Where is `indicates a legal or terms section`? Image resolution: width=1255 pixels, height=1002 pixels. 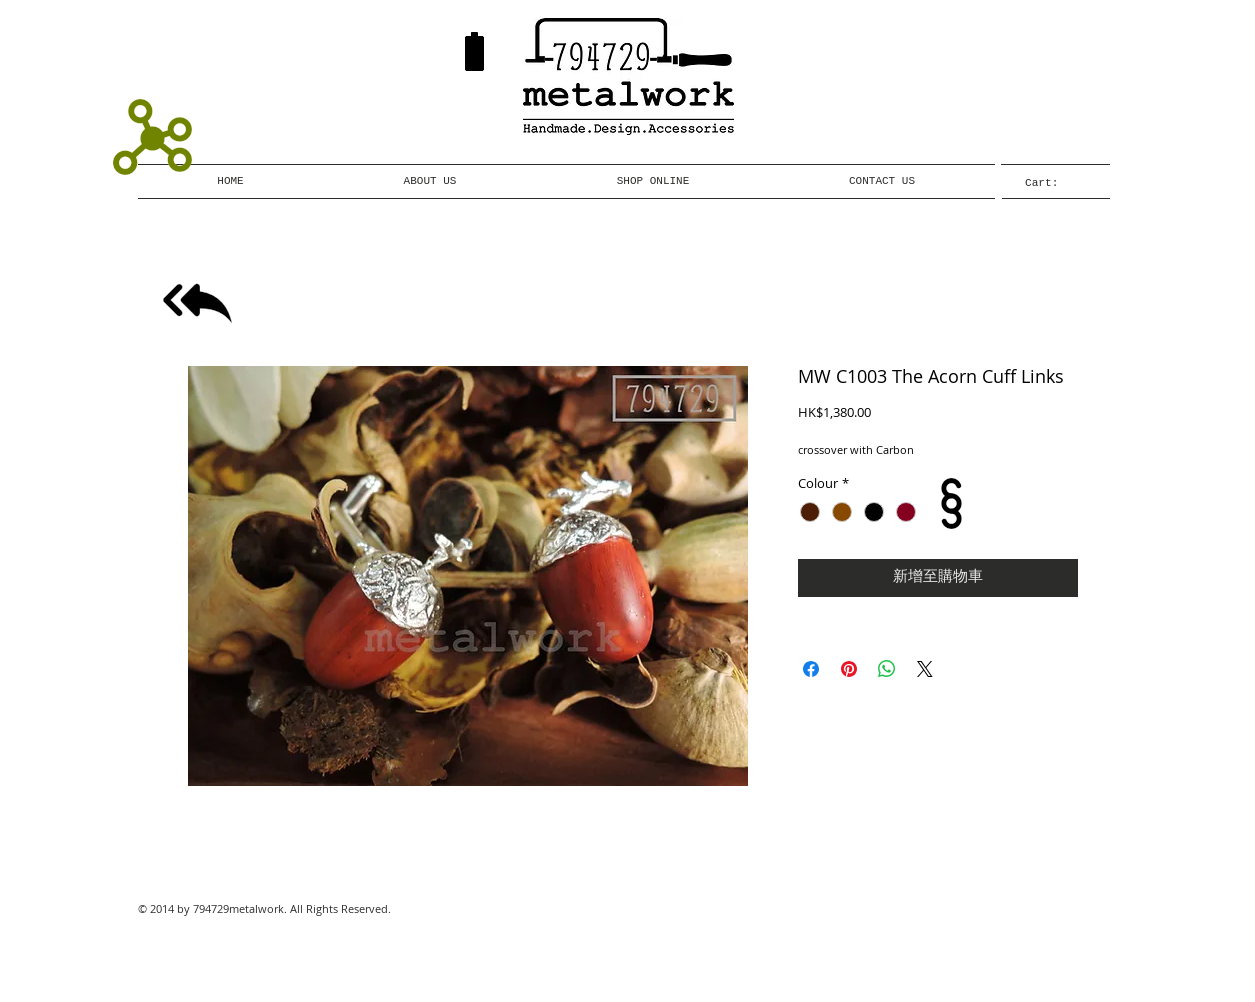 indicates a legal or terms section is located at coordinates (951, 503).